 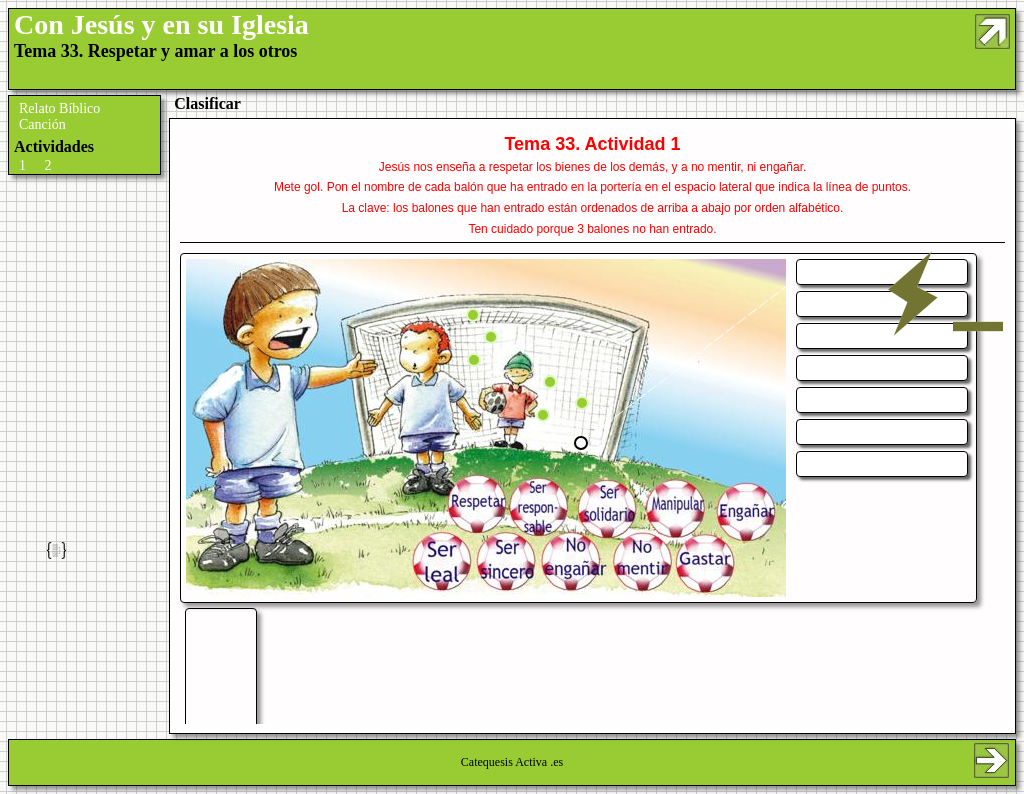 I want to click on TypeORM logo - an object-relational mapping framework for TypeScript/JavaScript, so click(x=56, y=550).